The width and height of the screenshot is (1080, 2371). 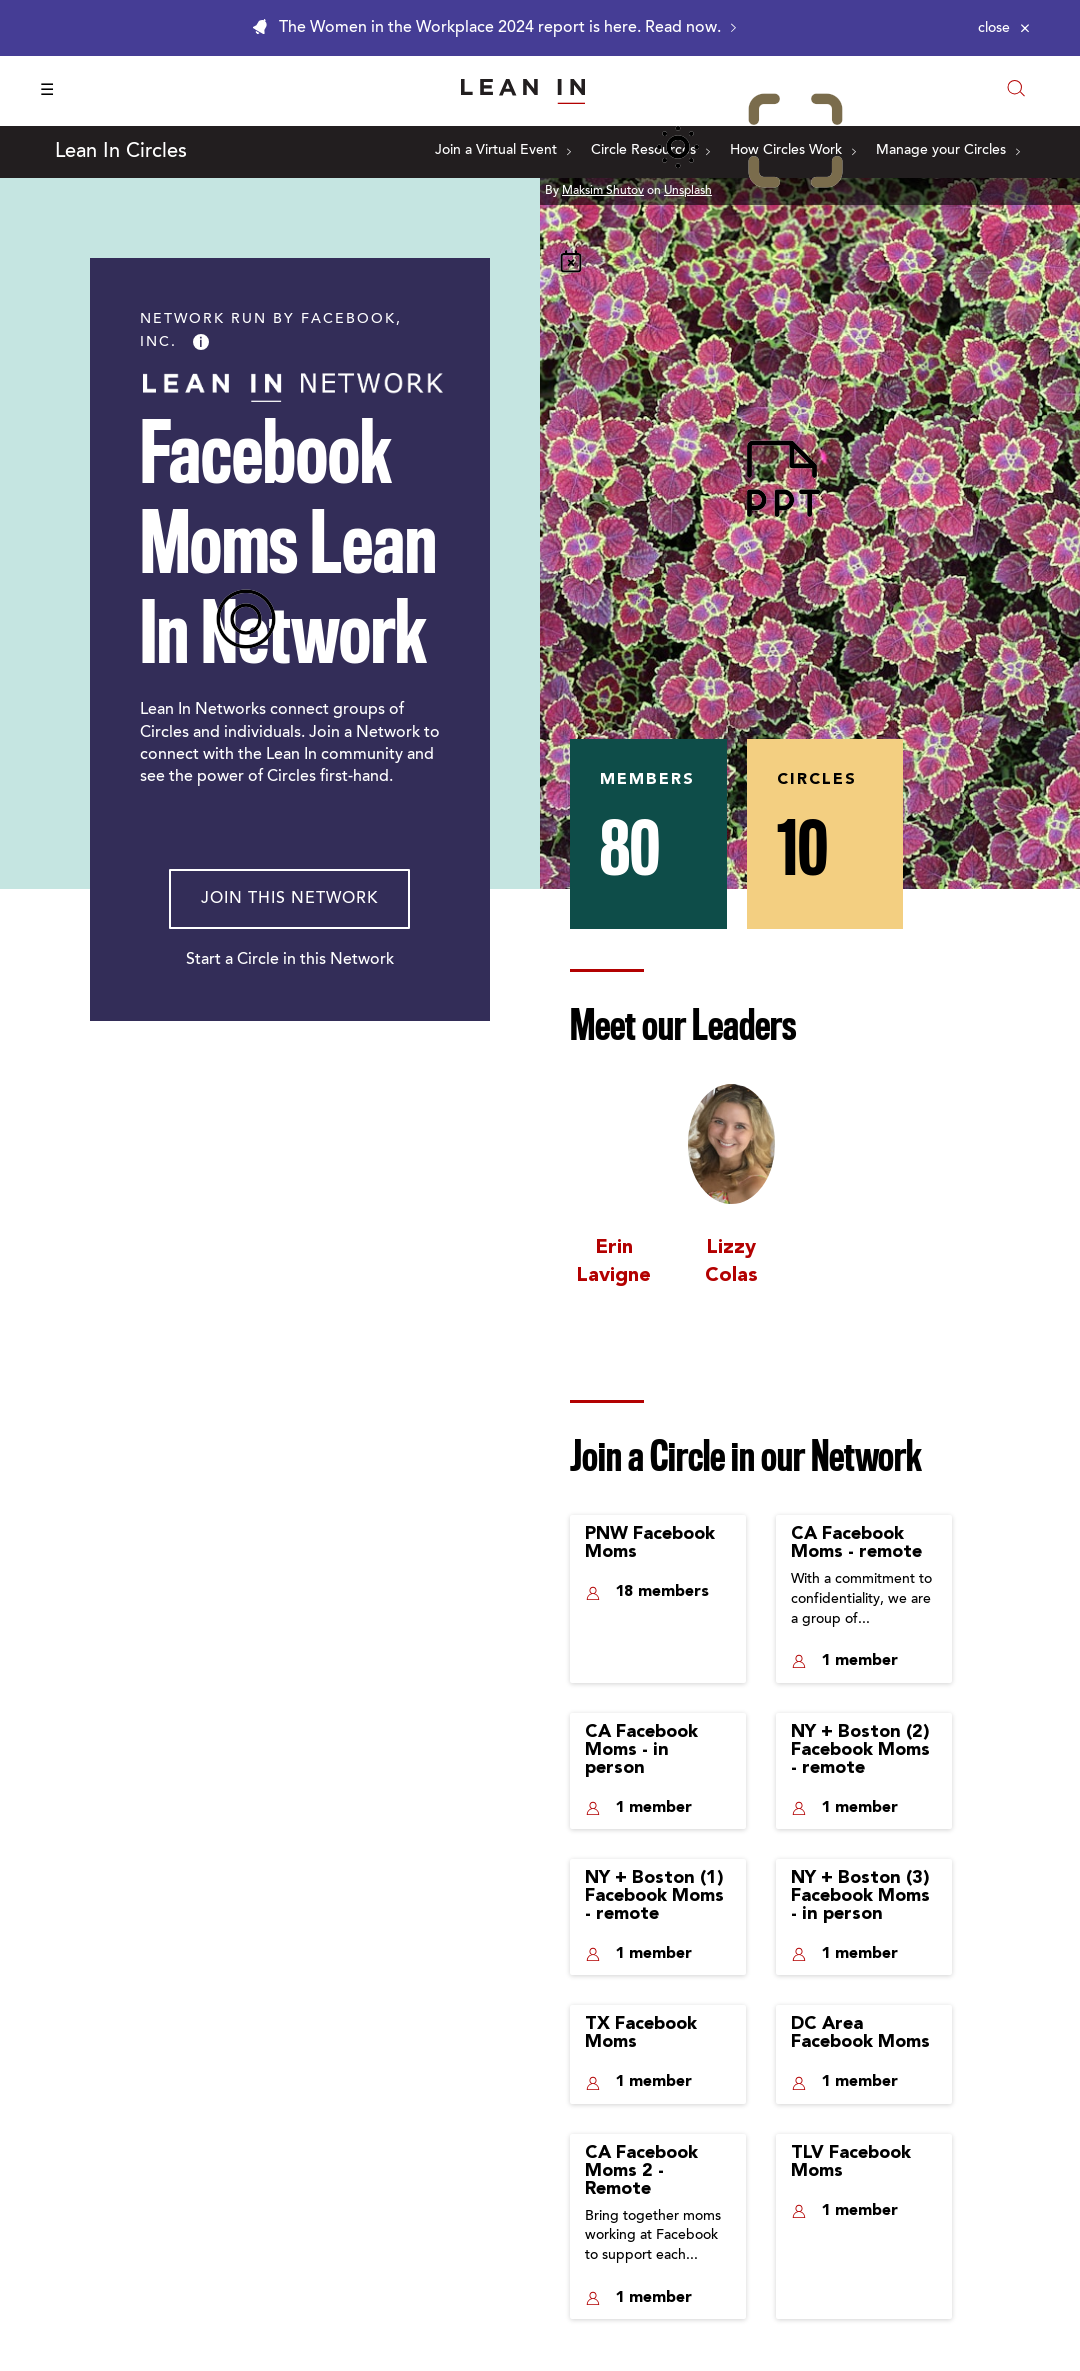 What do you see at coordinates (795, 140) in the screenshot?
I see `maximize window to full screen` at bounding box center [795, 140].